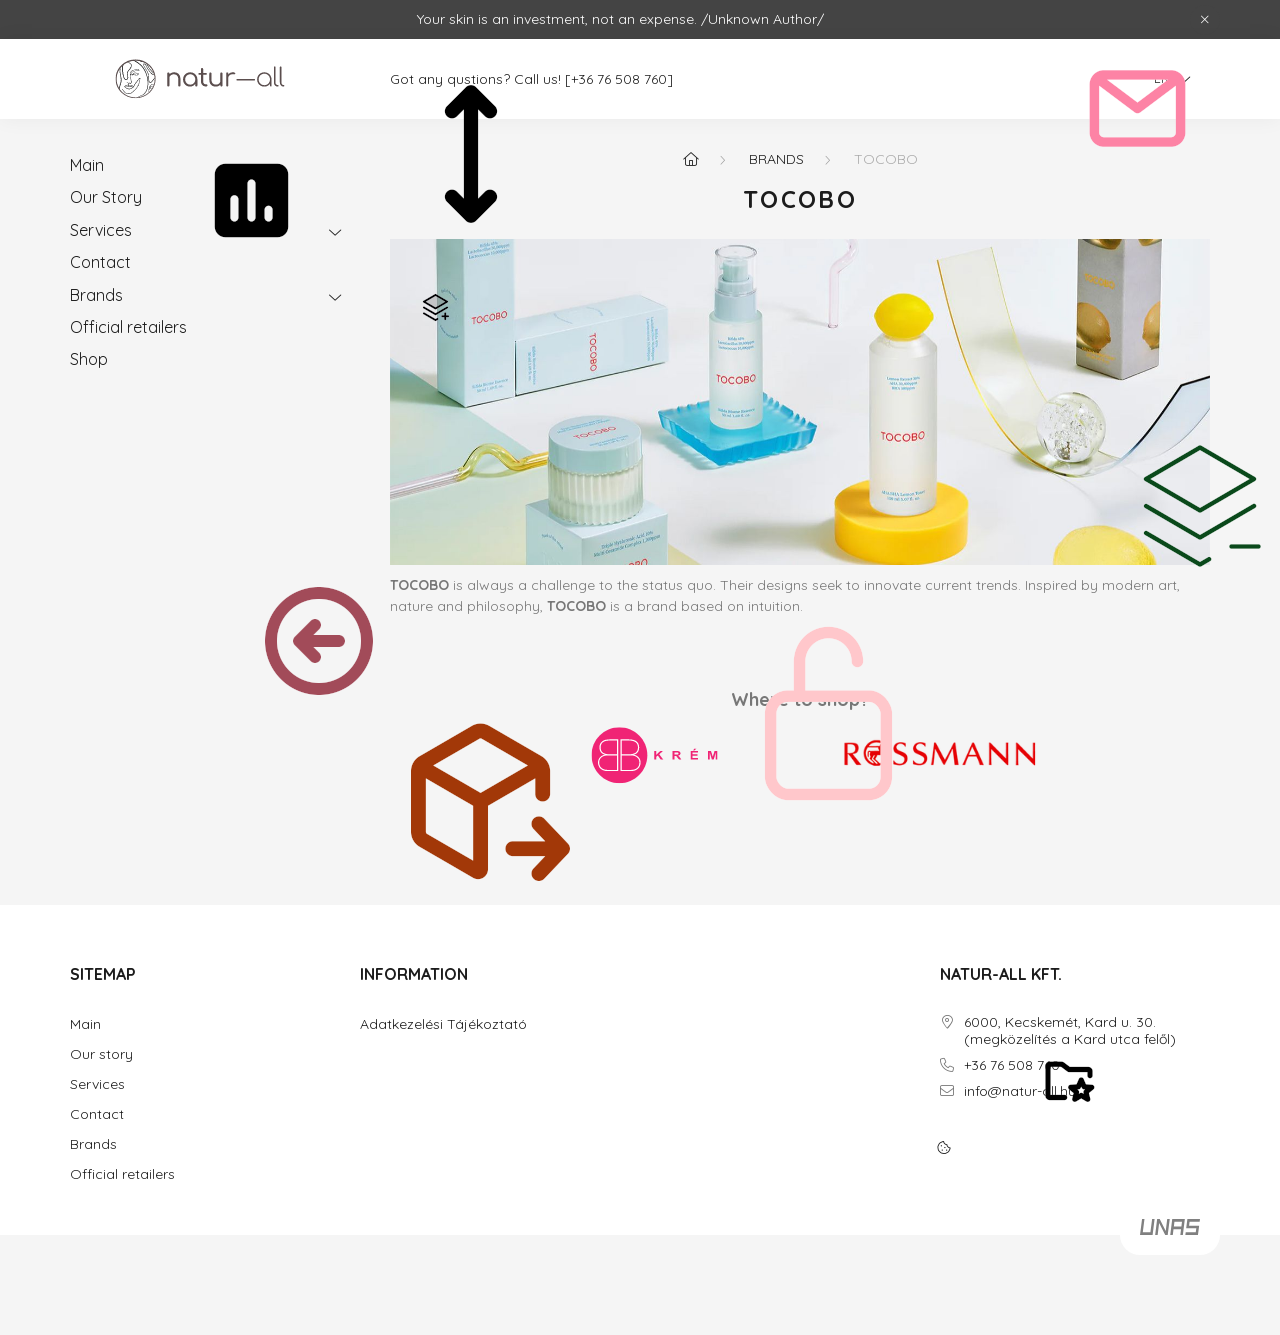 The image size is (1280, 1335). I want to click on open your email inbox, so click(1137, 108).